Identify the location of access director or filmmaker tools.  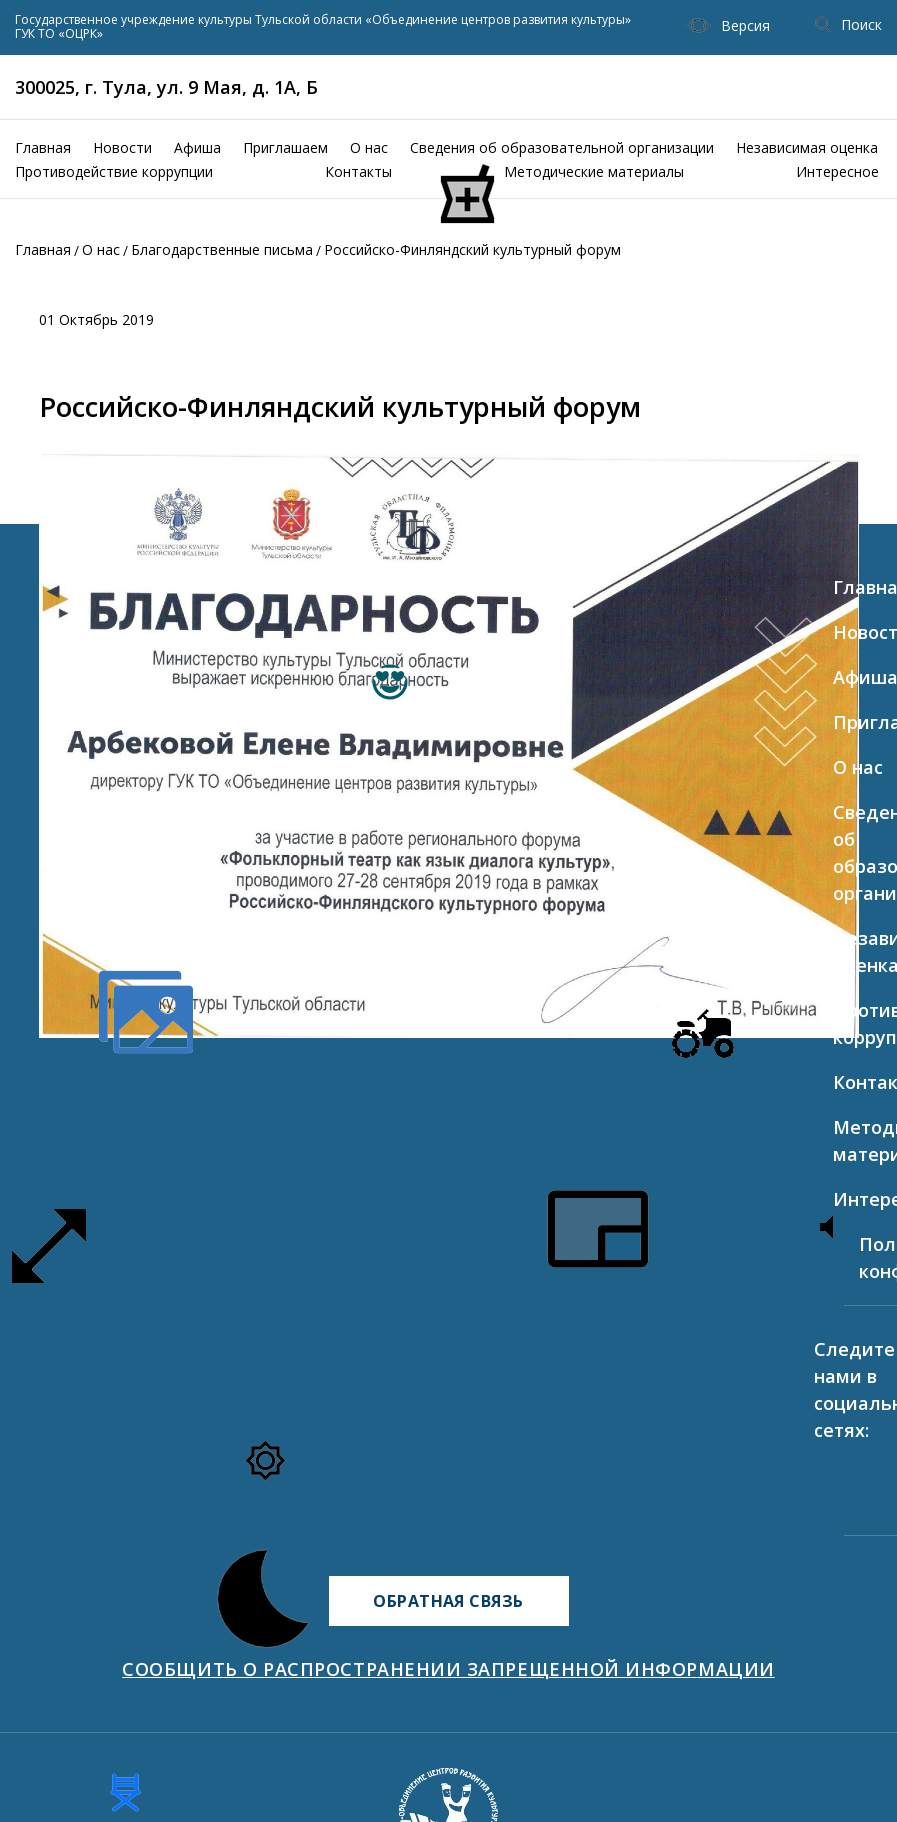
(125, 1792).